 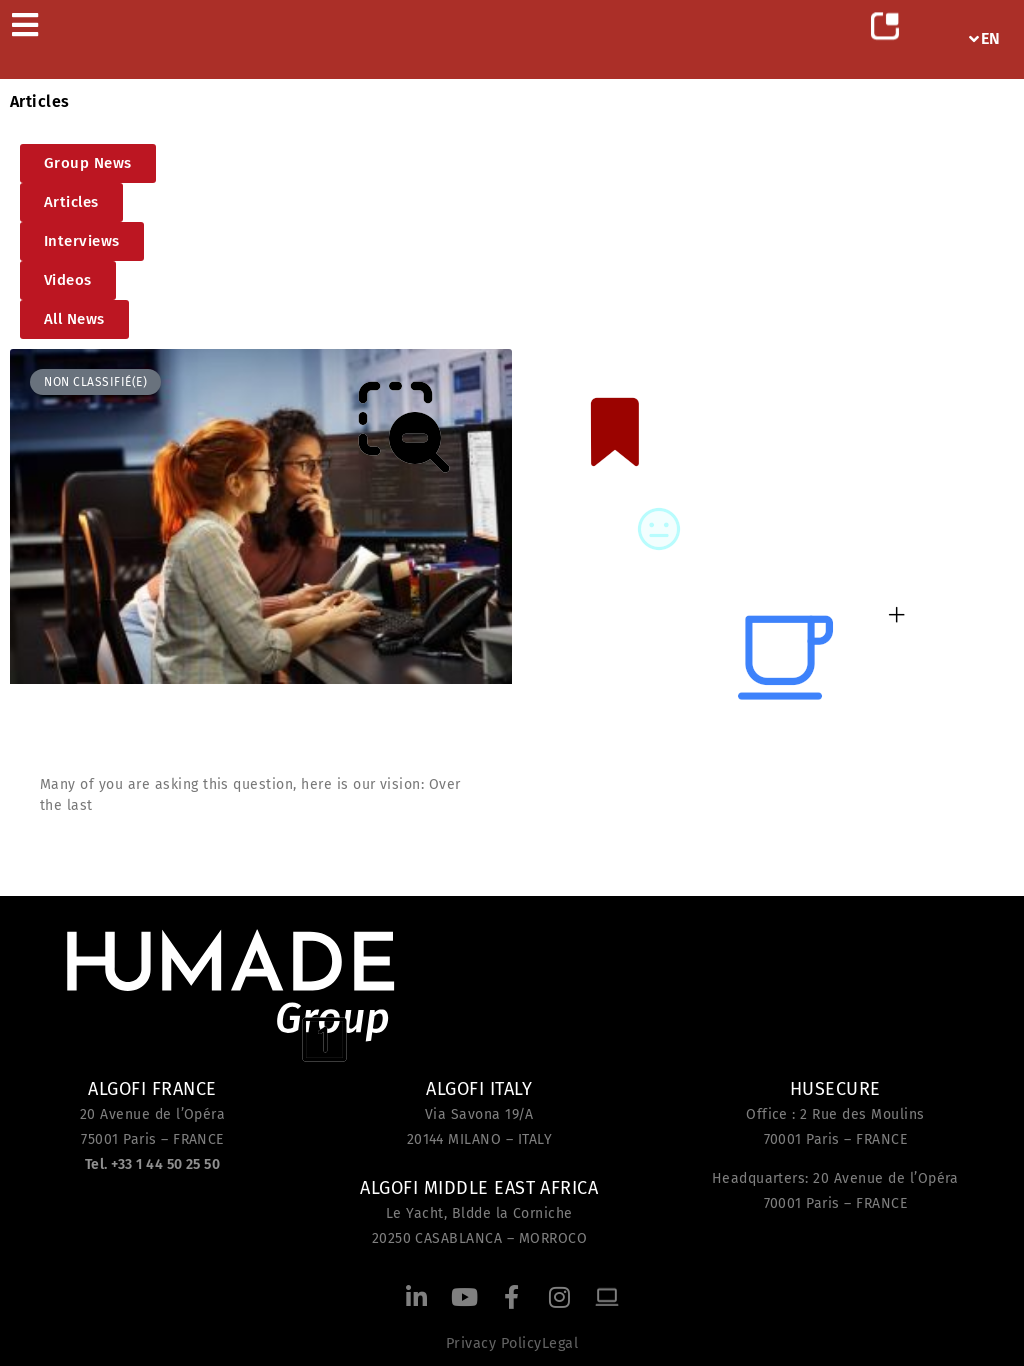 I want to click on rate experience as neutral or average, so click(x=659, y=529).